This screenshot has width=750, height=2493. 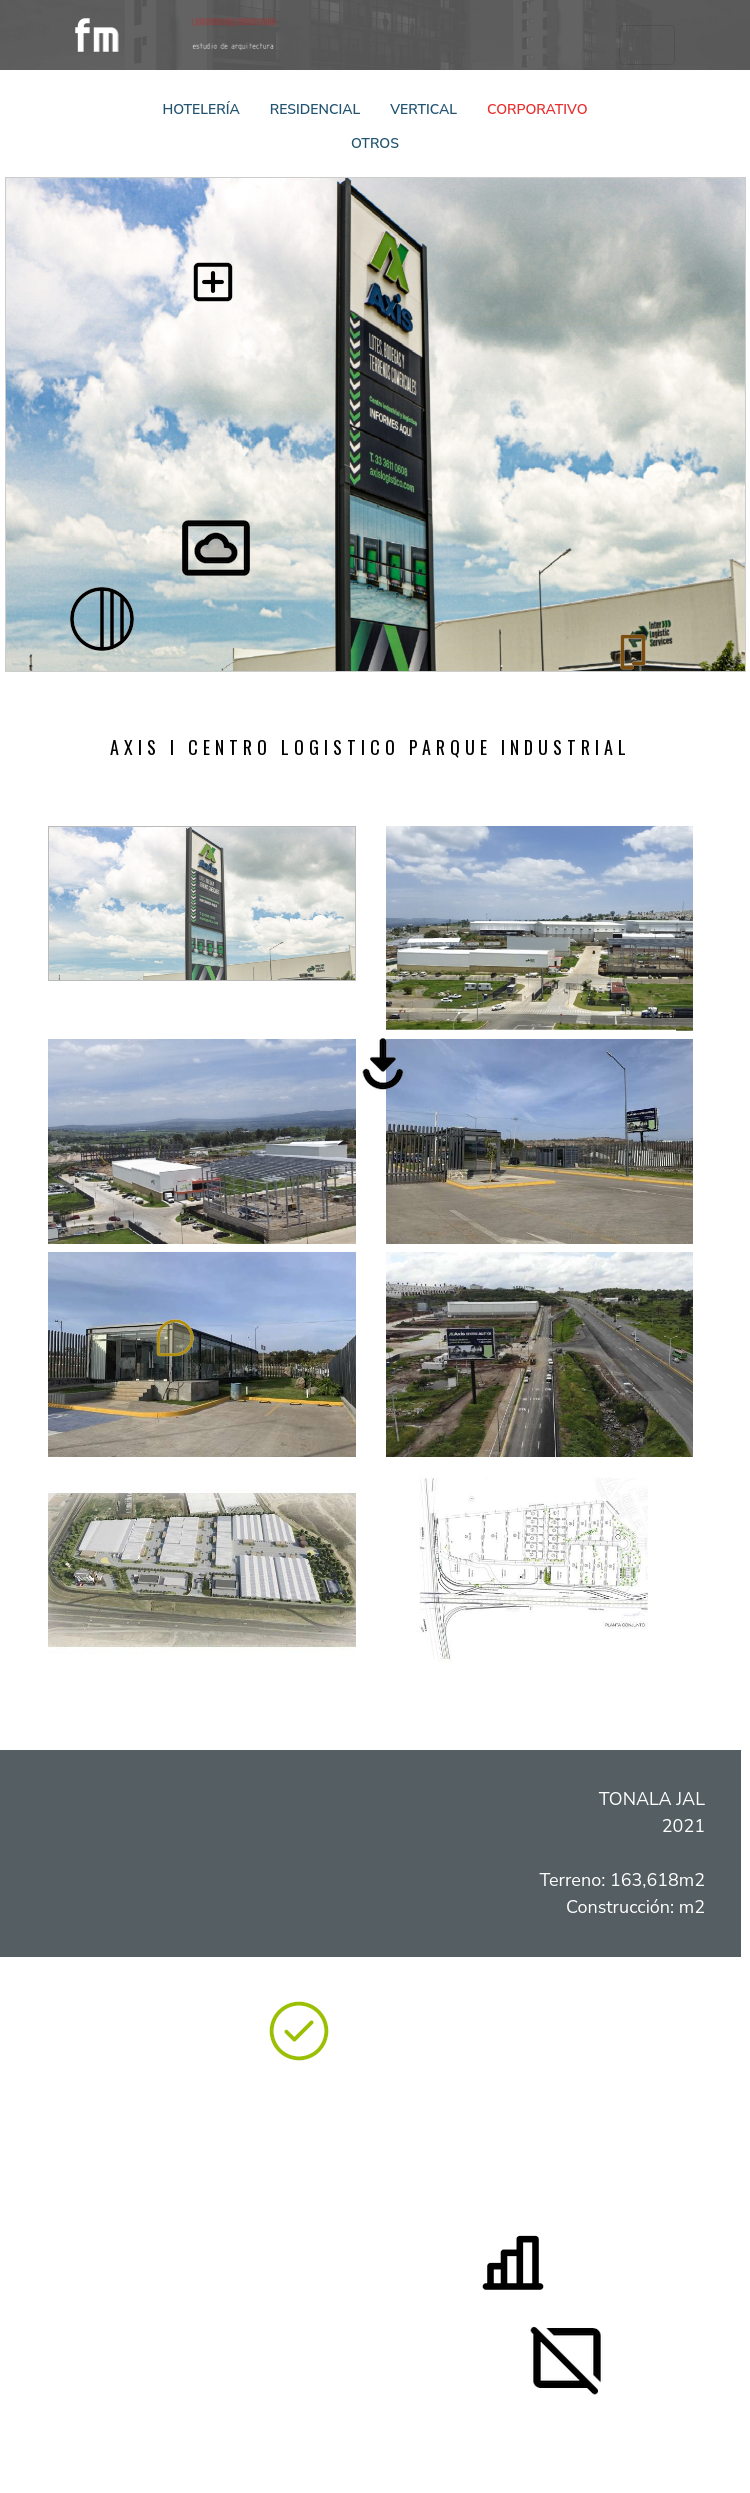 What do you see at coordinates (567, 2358) in the screenshot?
I see `indicates browser not supported` at bounding box center [567, 2358].